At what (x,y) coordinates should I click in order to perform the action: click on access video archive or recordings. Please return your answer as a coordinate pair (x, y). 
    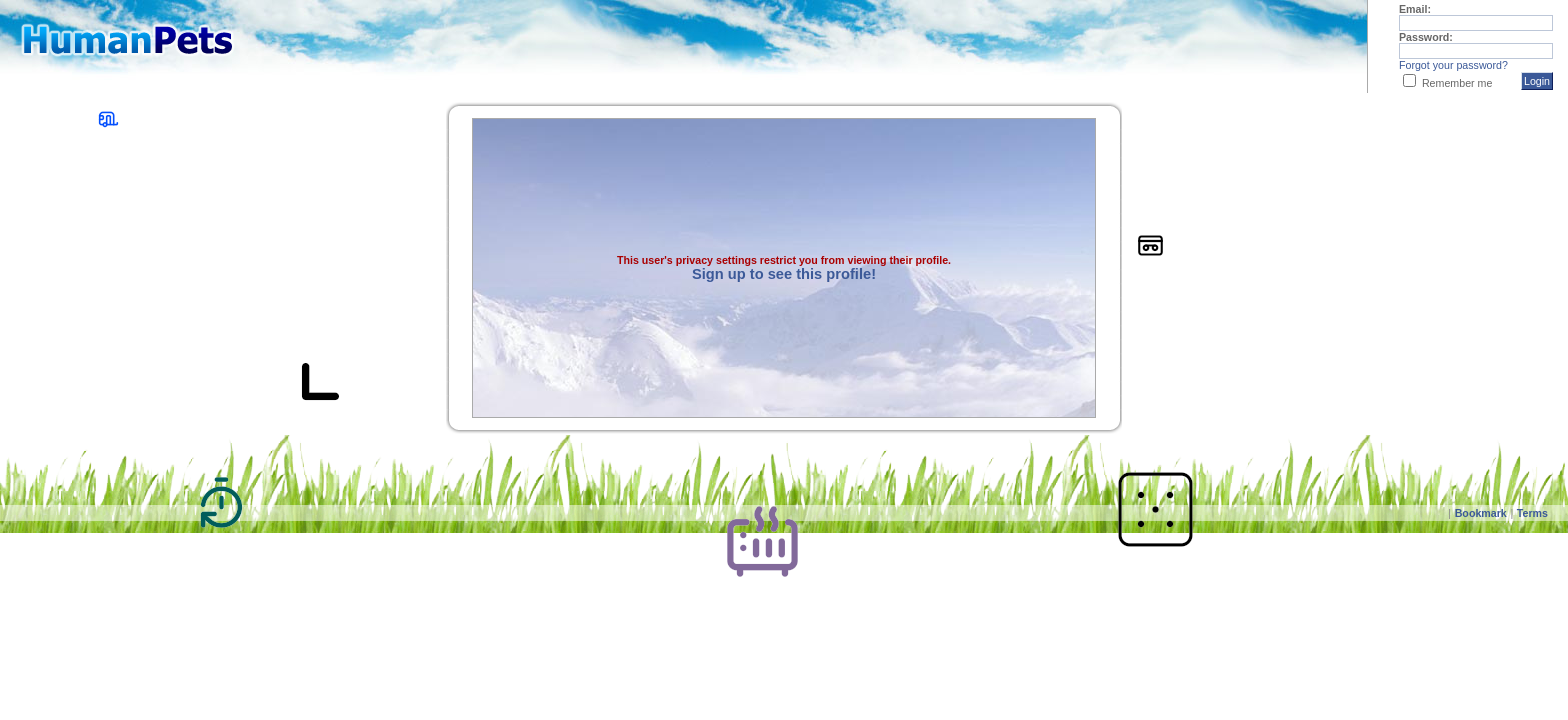
    Looking at the image, I should click on (1150, 245).